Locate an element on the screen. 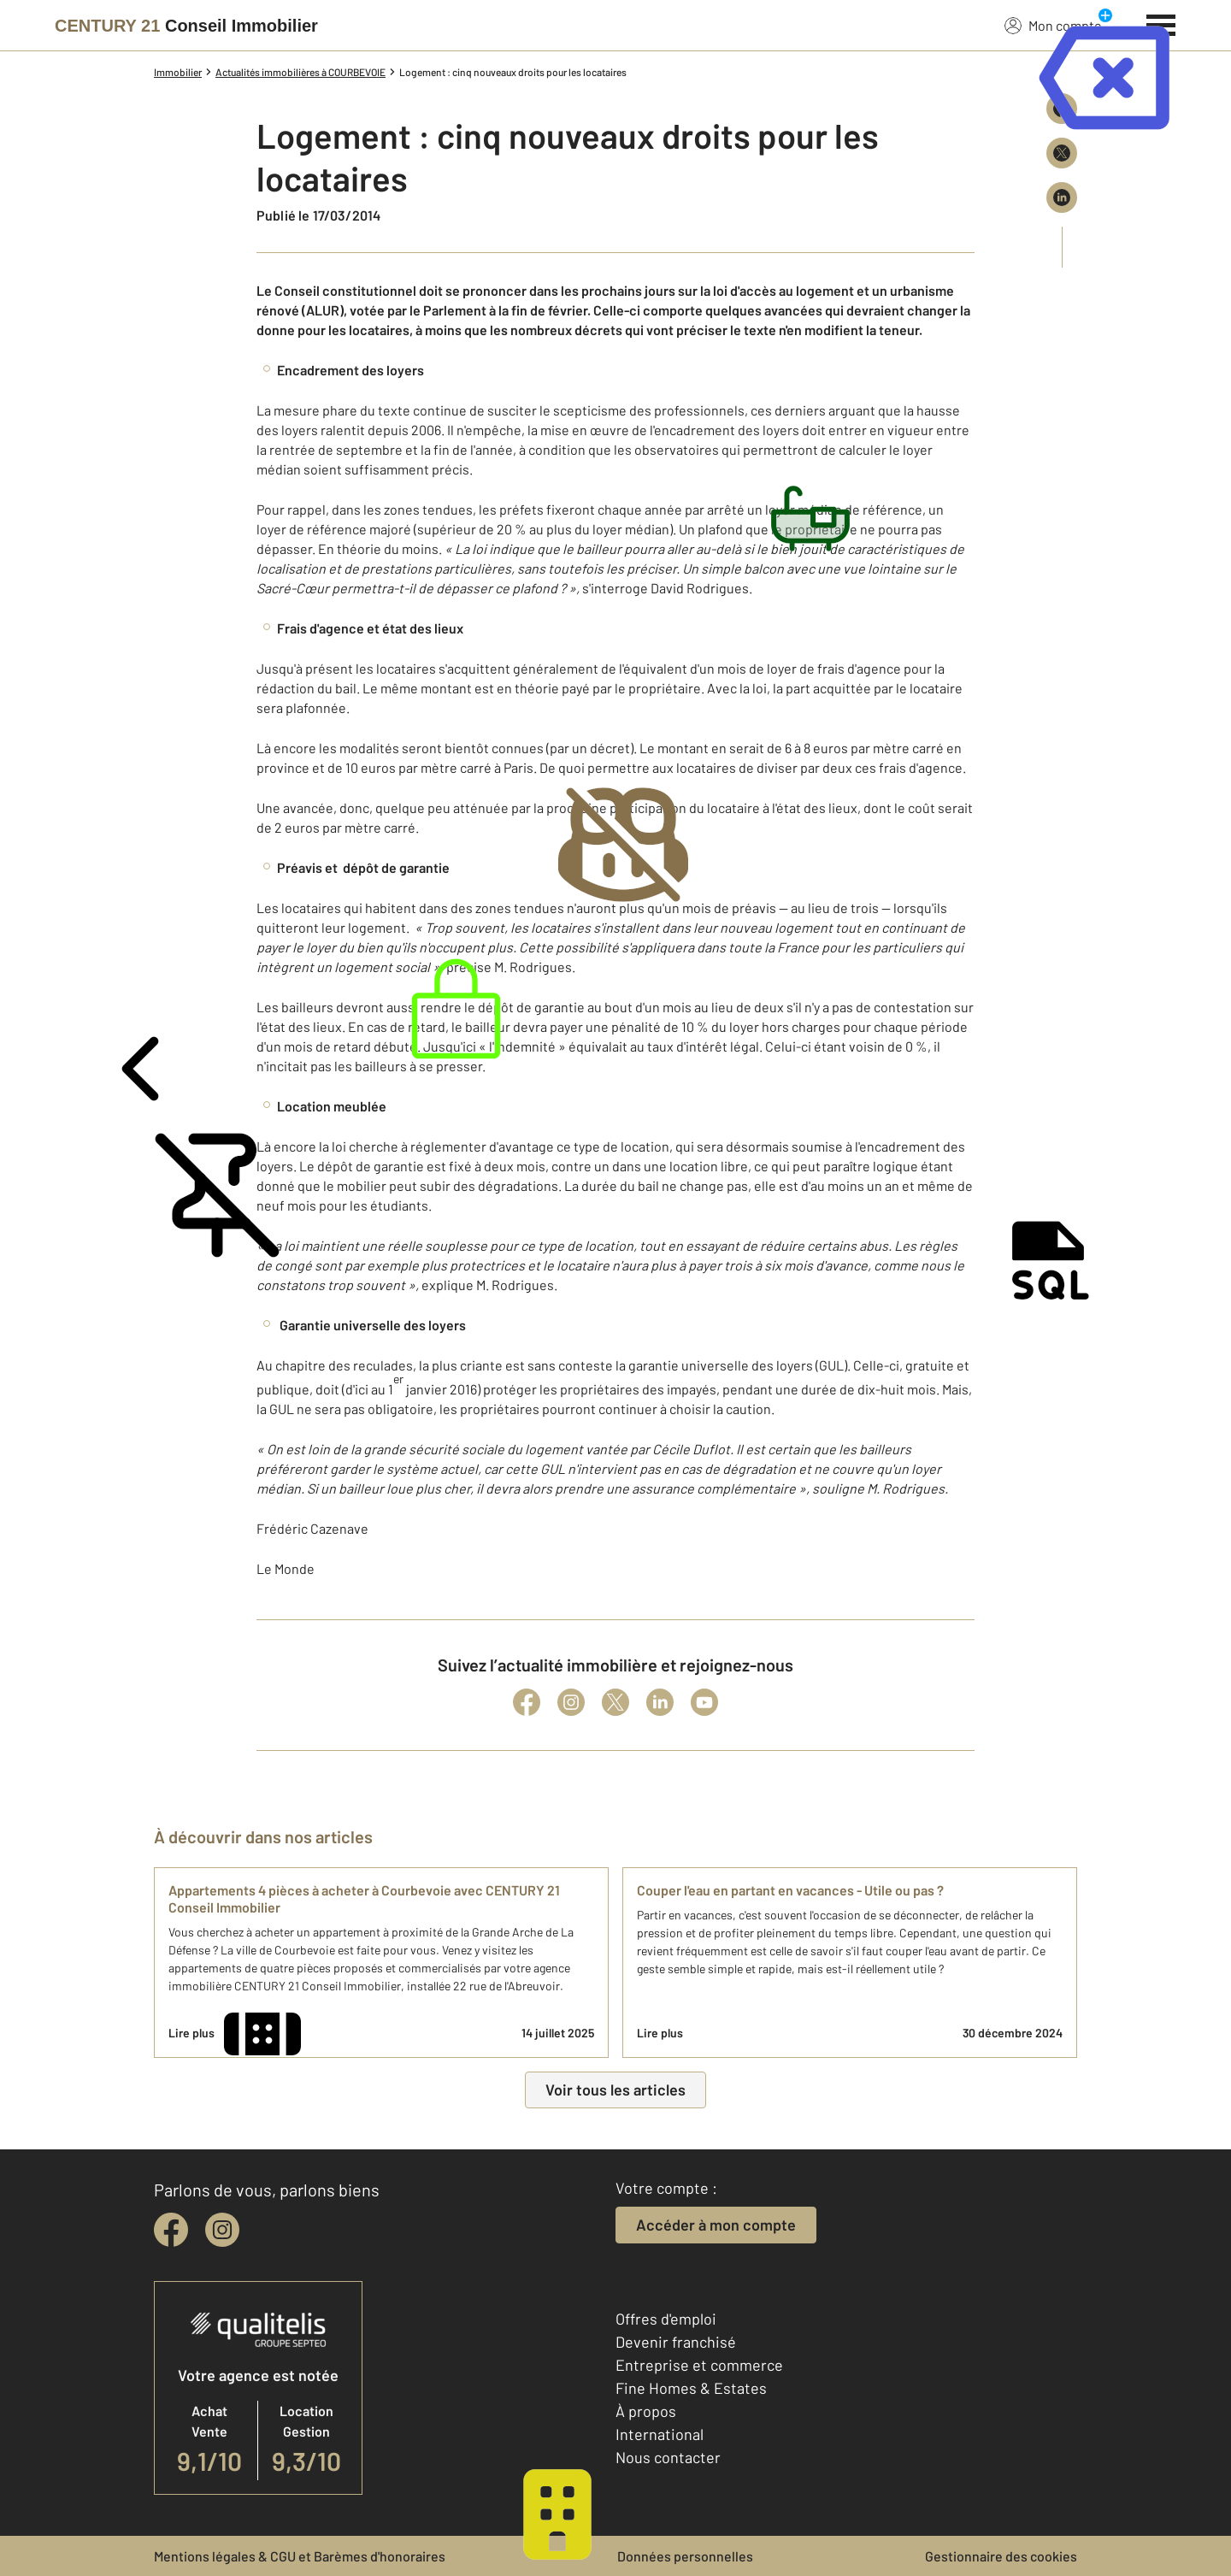 The height and width of the screenshot is (2576, 1231). lock or secure this item is located at coordinates (456, 1014).